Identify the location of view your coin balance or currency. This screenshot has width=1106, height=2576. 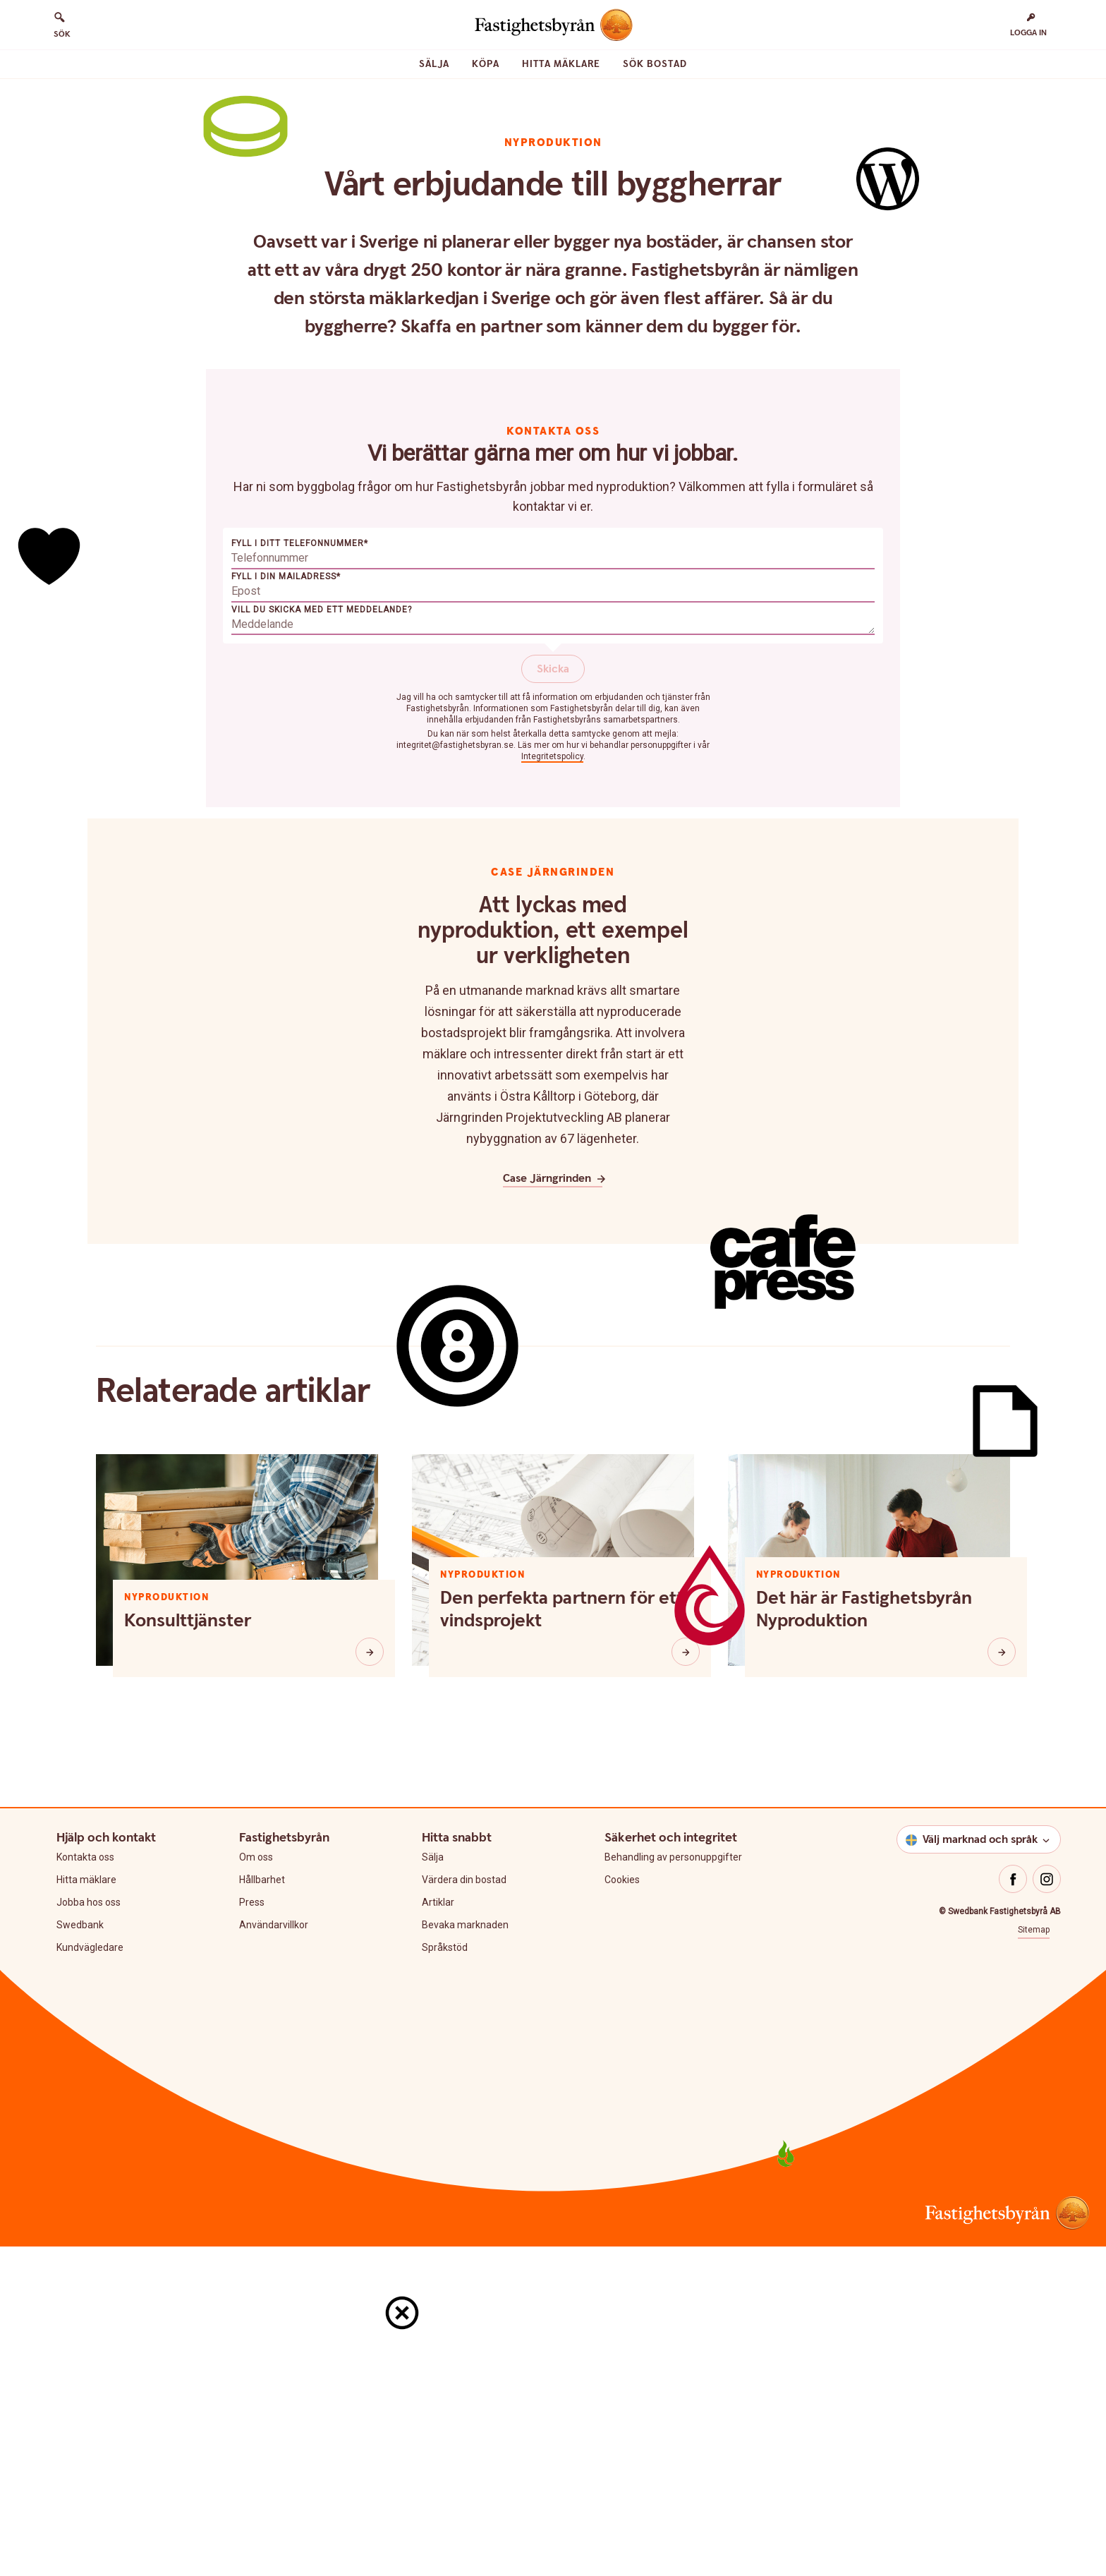
(245, 126).